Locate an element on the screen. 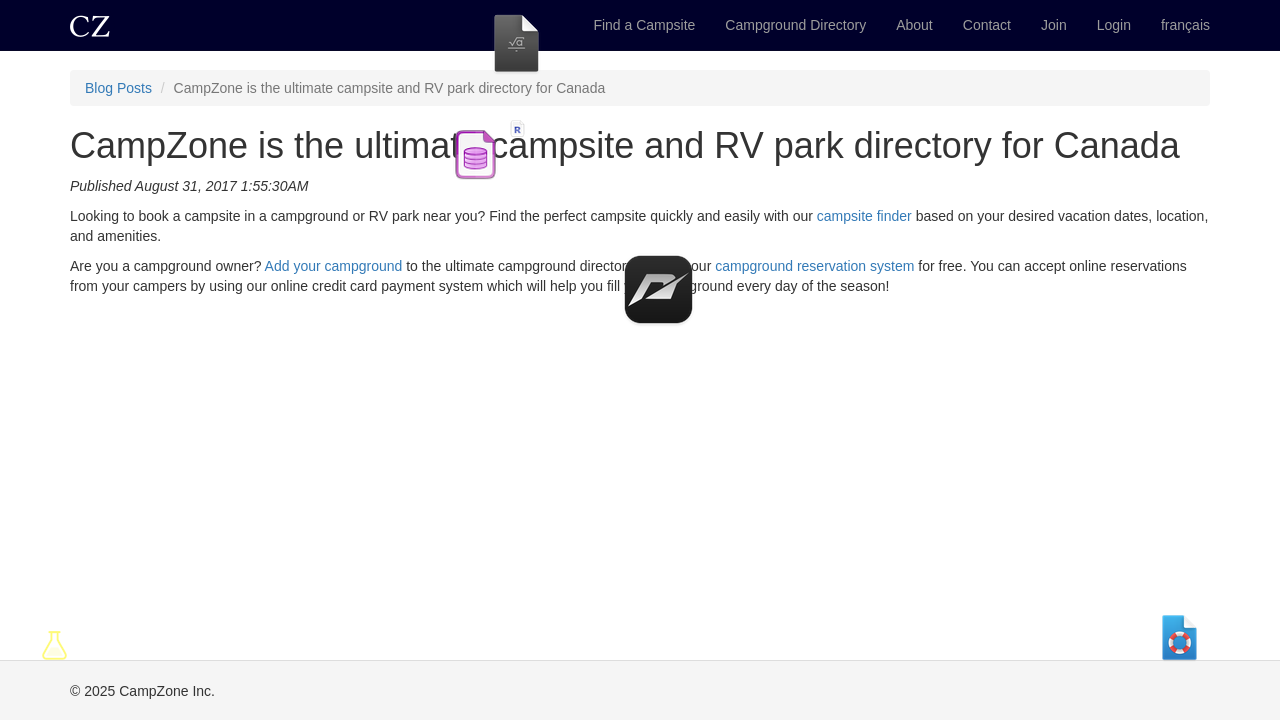  libreoffice base database file is located at coordinates (475, 154).